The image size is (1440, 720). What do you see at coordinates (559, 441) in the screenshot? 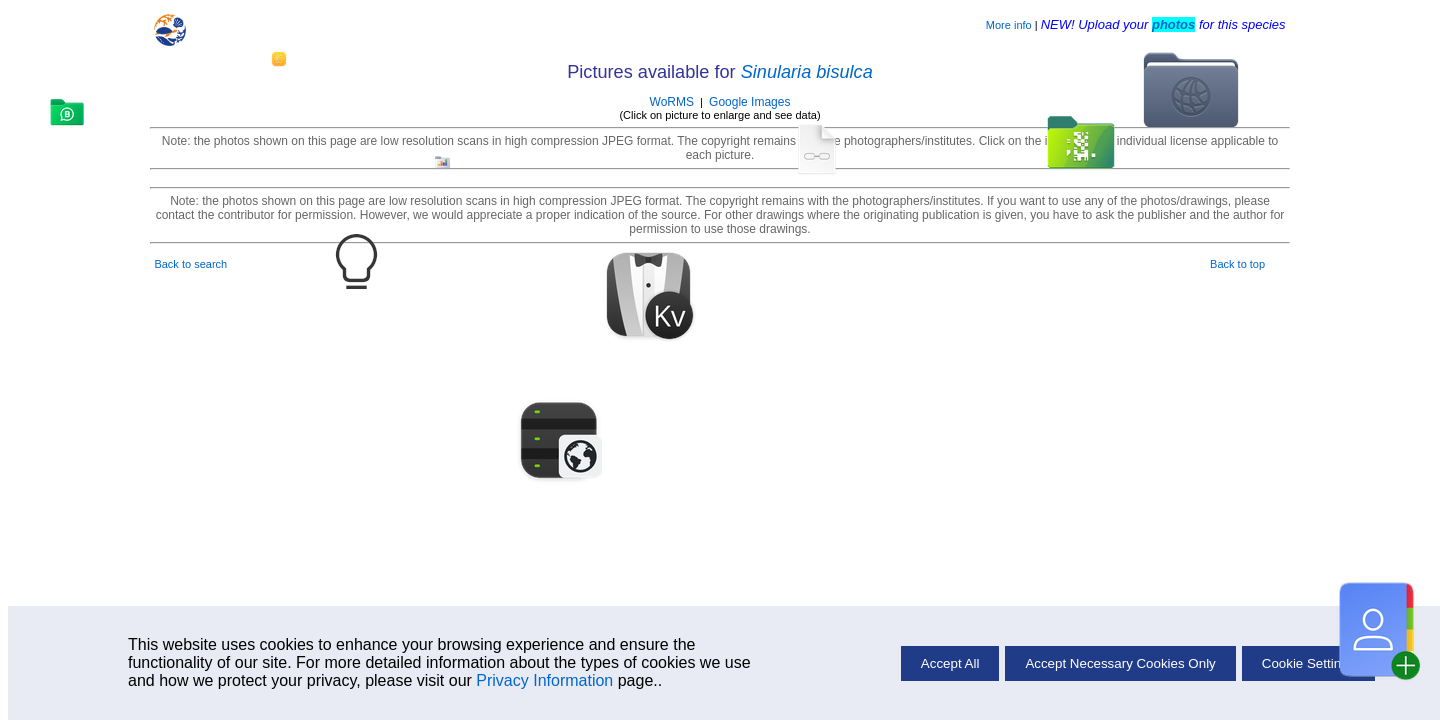
I see `configure web server network settings` at bounding box center [559, 441].